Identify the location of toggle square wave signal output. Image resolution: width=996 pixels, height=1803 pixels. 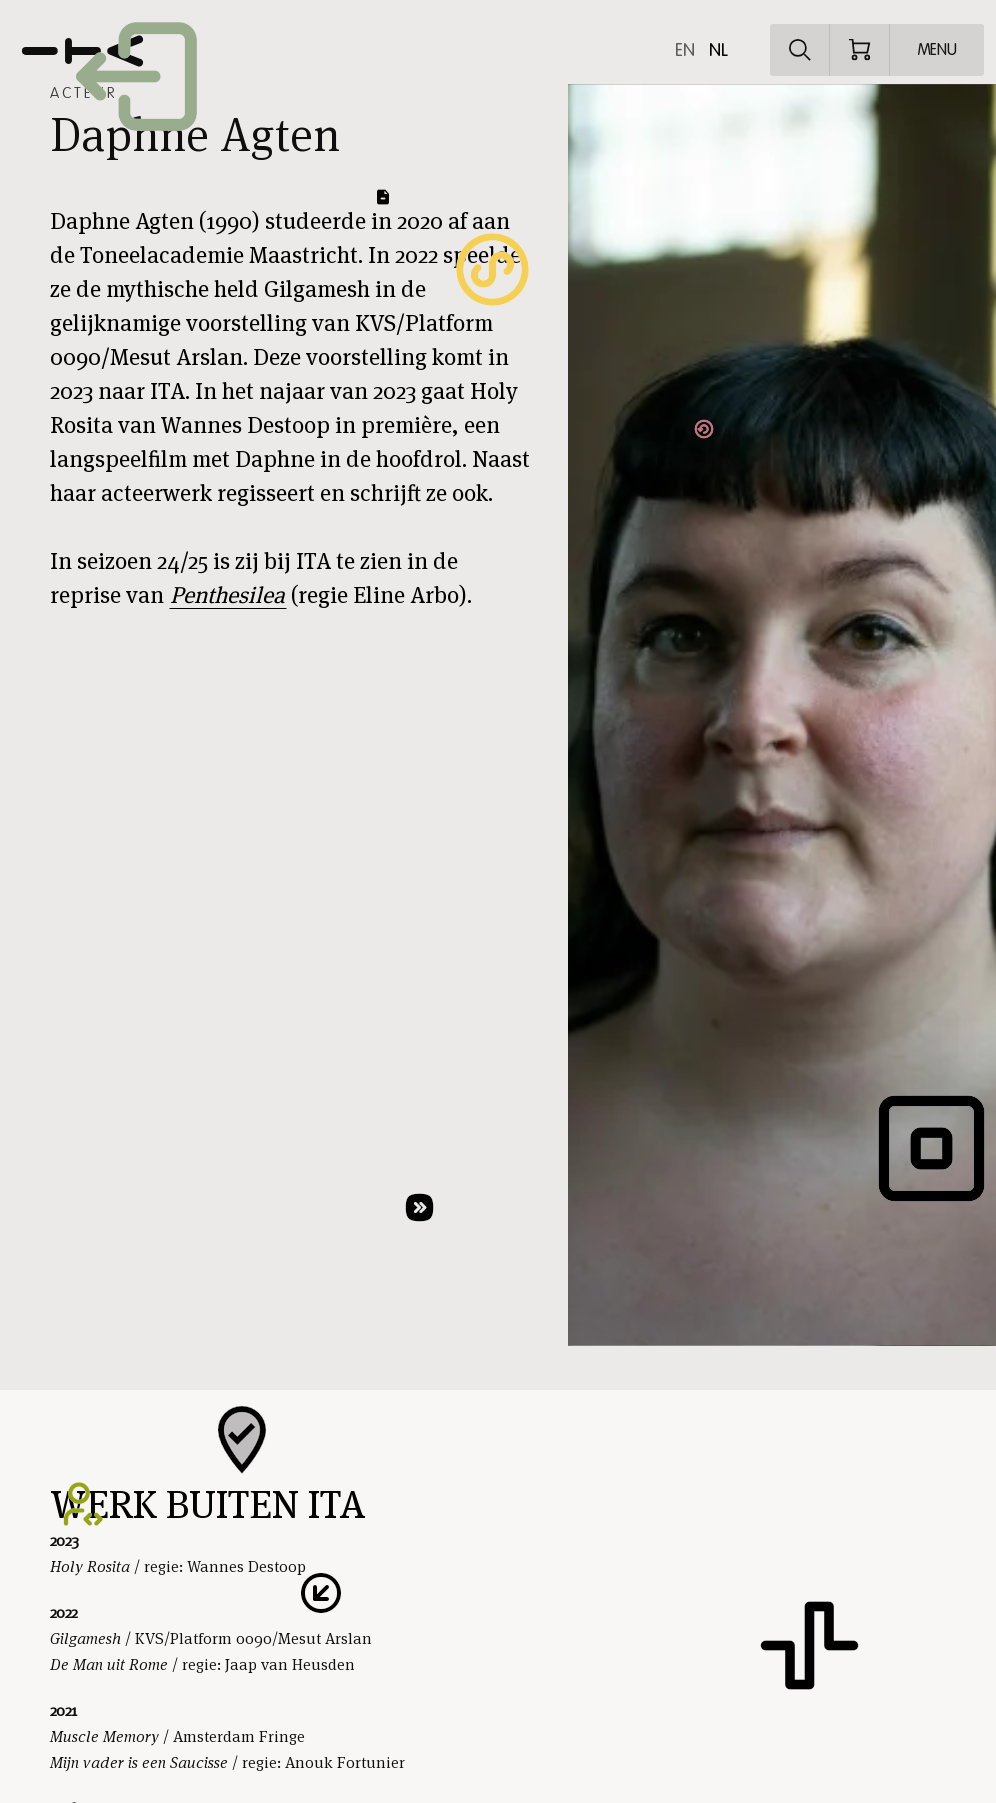
(809, 1645).